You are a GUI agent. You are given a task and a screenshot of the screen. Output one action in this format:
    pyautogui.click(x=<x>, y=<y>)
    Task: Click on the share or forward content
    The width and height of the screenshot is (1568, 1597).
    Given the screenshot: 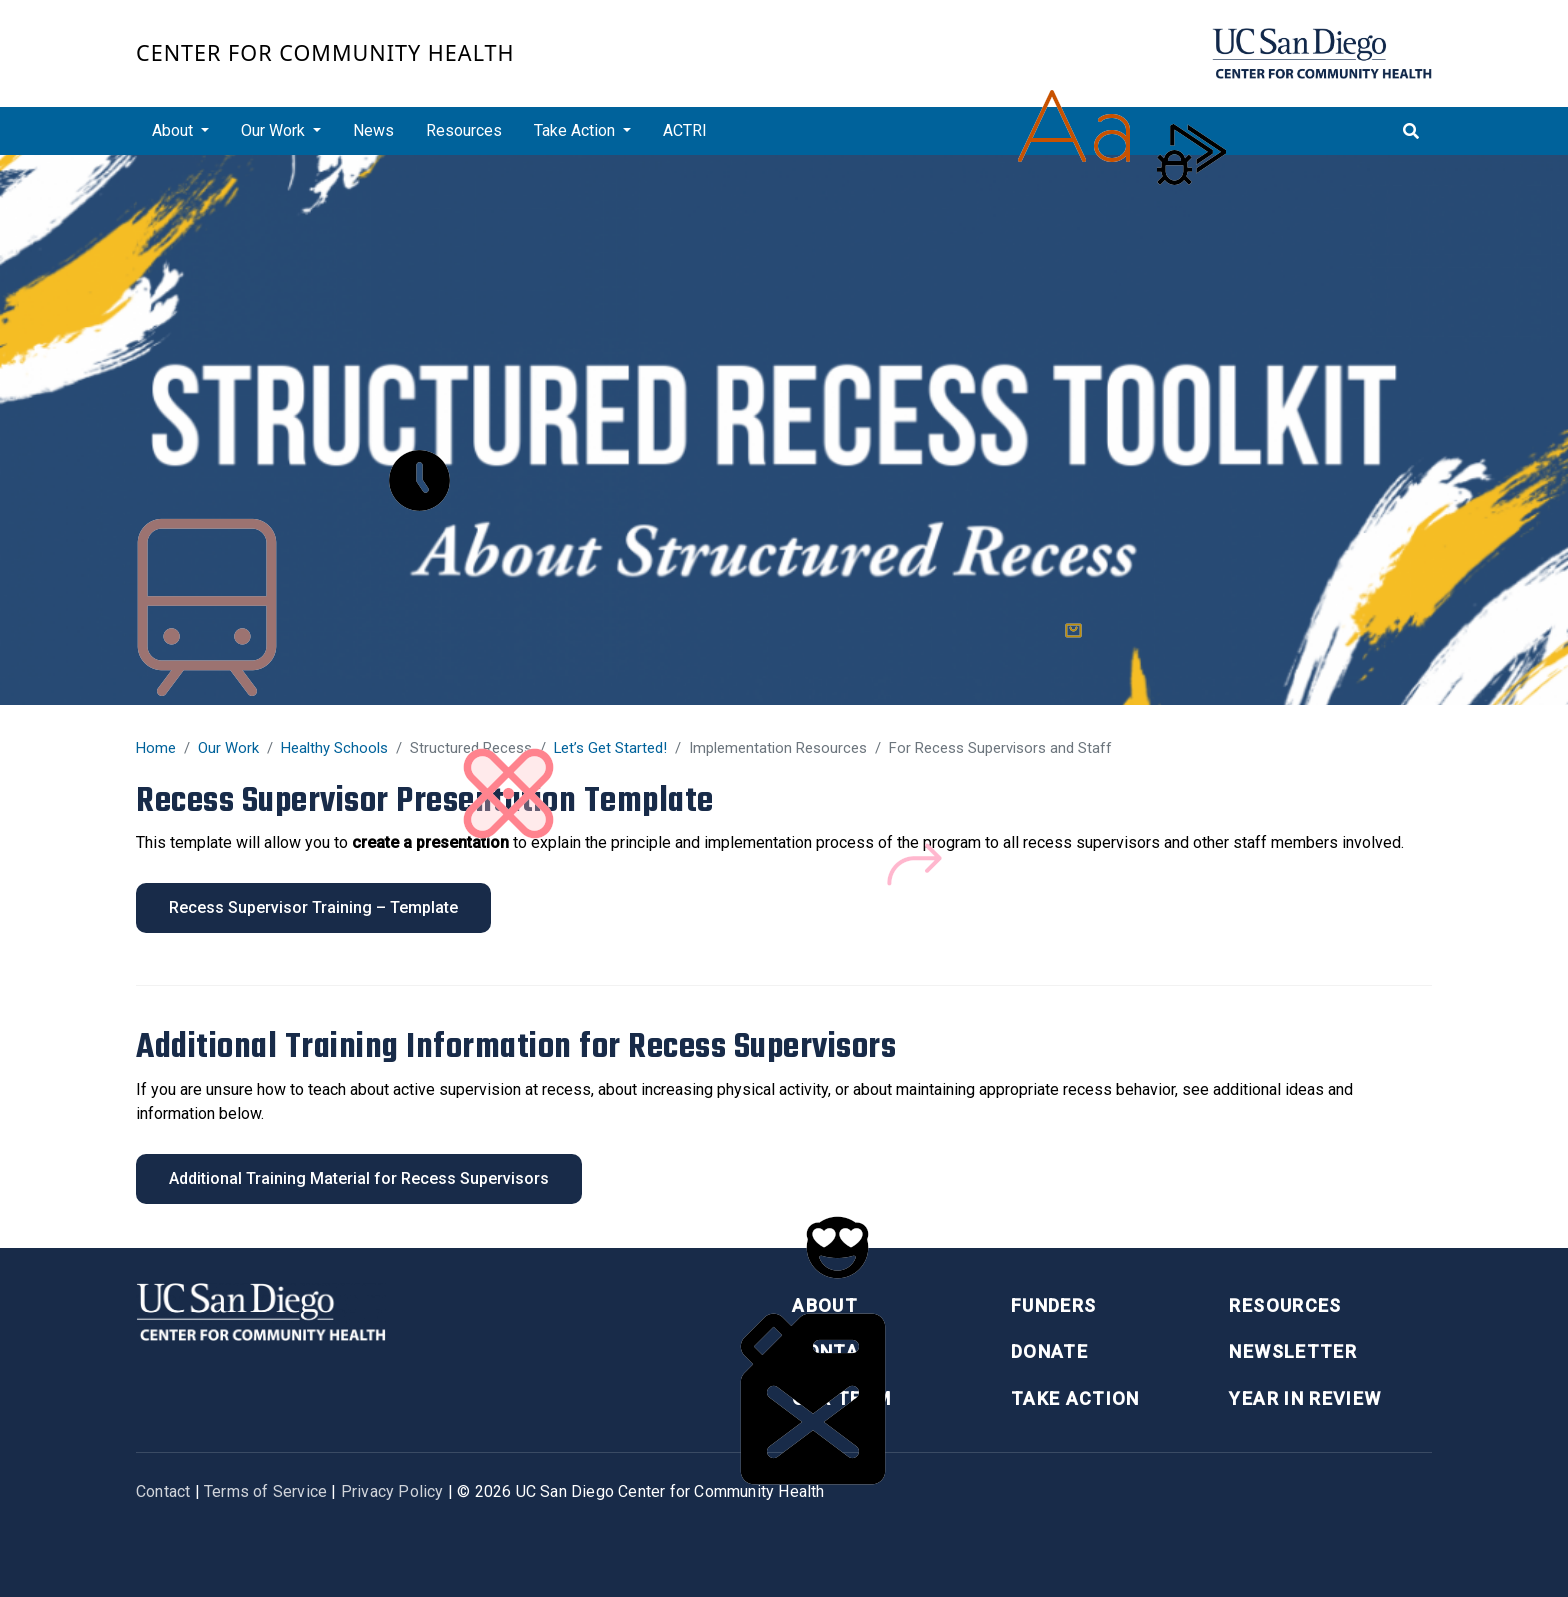 What is the action you would take?
    pyautogui.click(x=914, y=864)
    